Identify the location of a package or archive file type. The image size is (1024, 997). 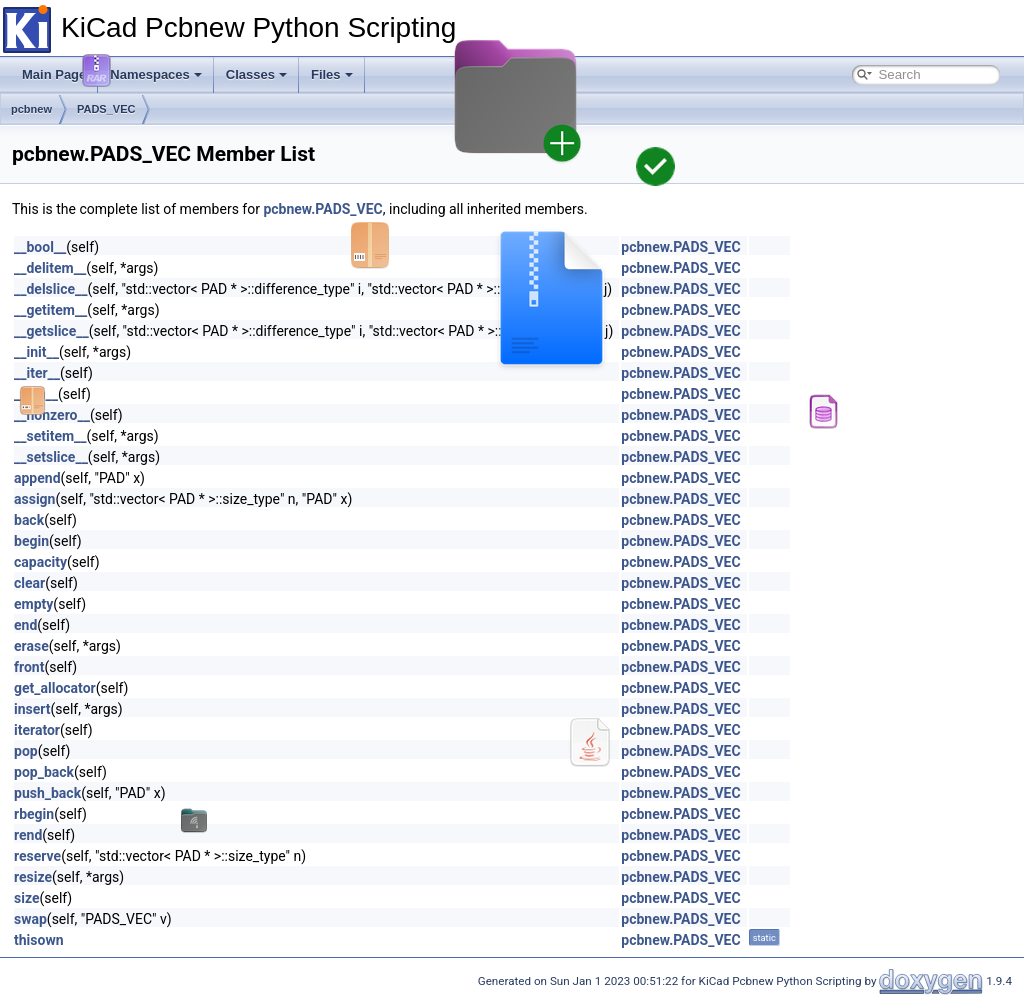
(32, 400).